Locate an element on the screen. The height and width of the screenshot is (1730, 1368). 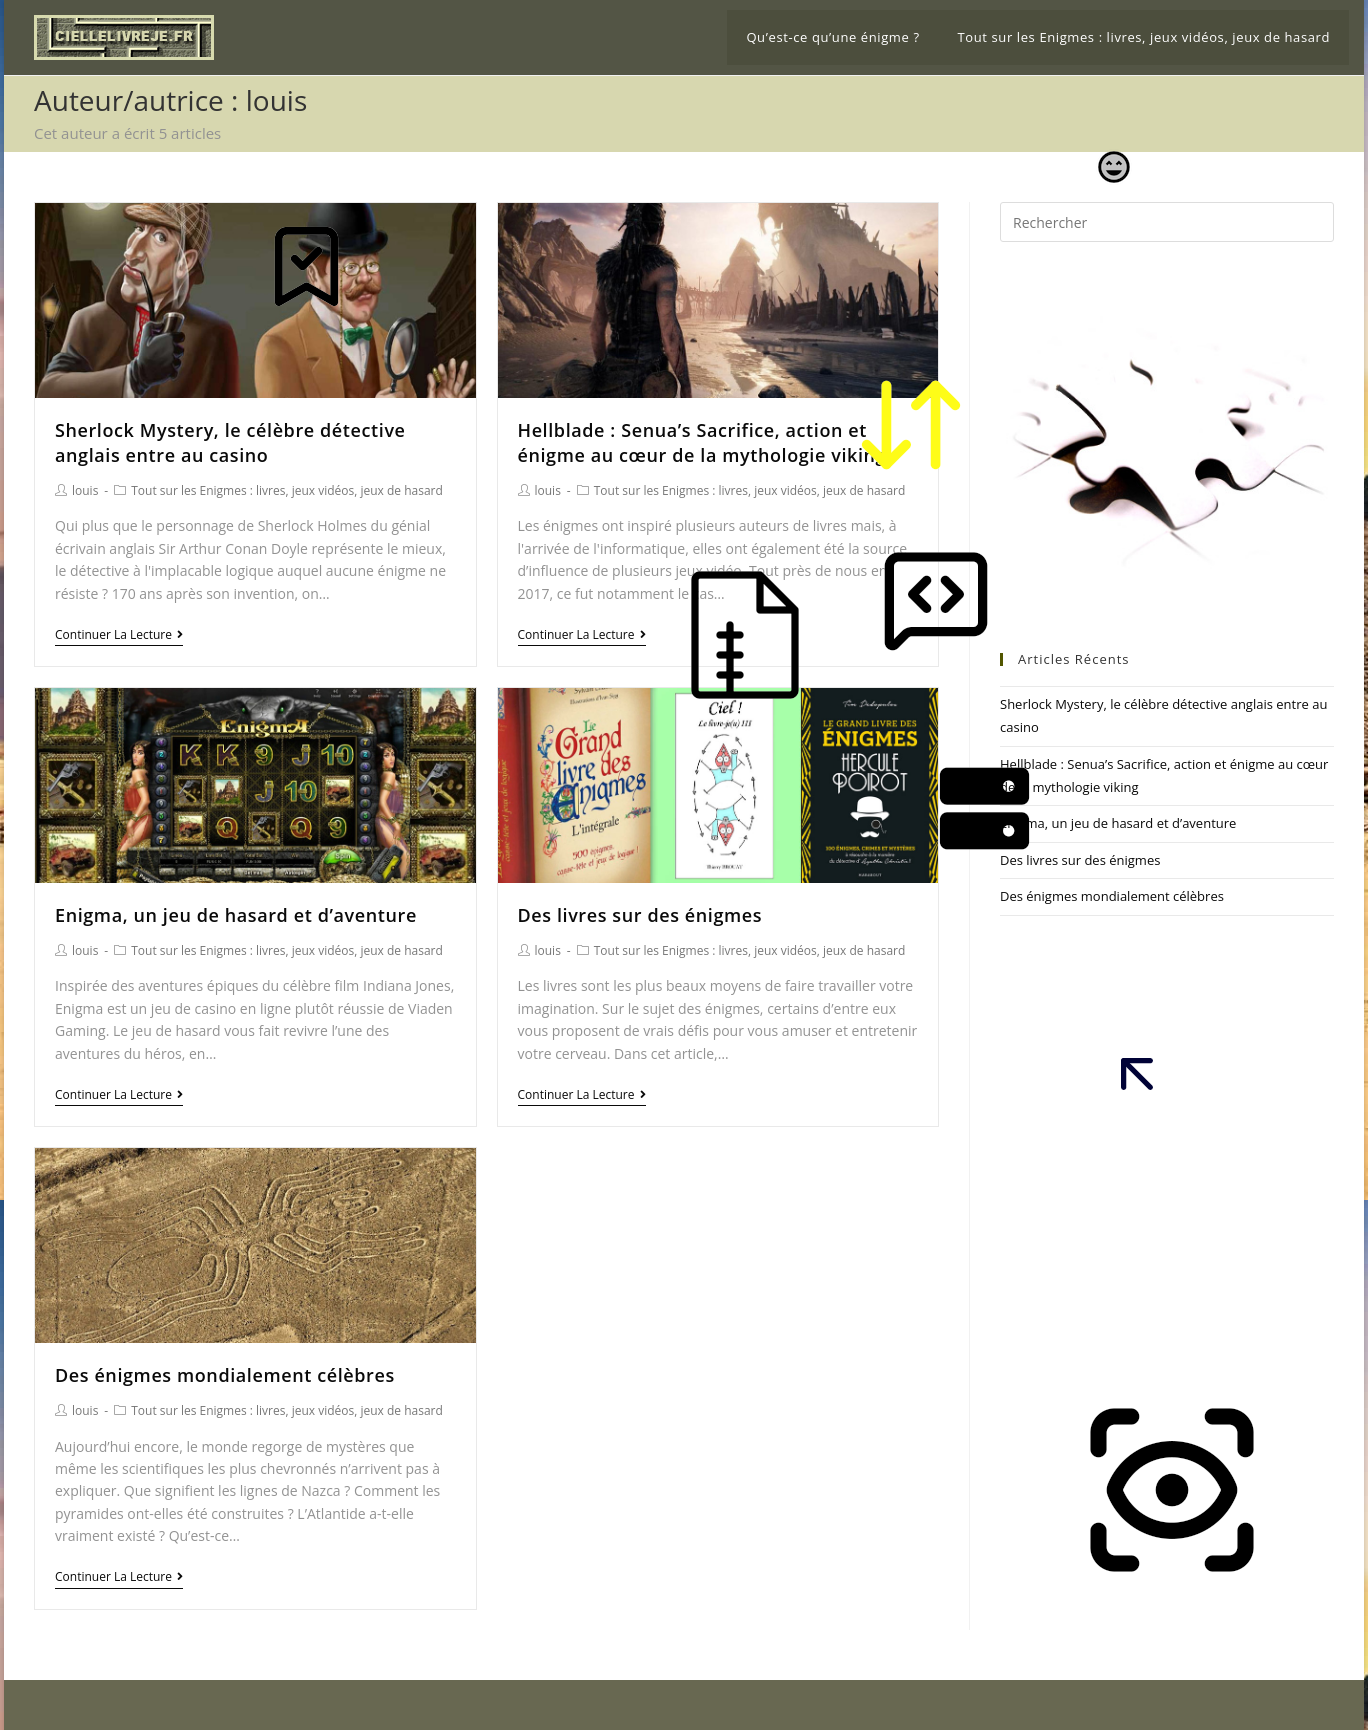
view code snippets in chat is located at coordinates (936, 599).